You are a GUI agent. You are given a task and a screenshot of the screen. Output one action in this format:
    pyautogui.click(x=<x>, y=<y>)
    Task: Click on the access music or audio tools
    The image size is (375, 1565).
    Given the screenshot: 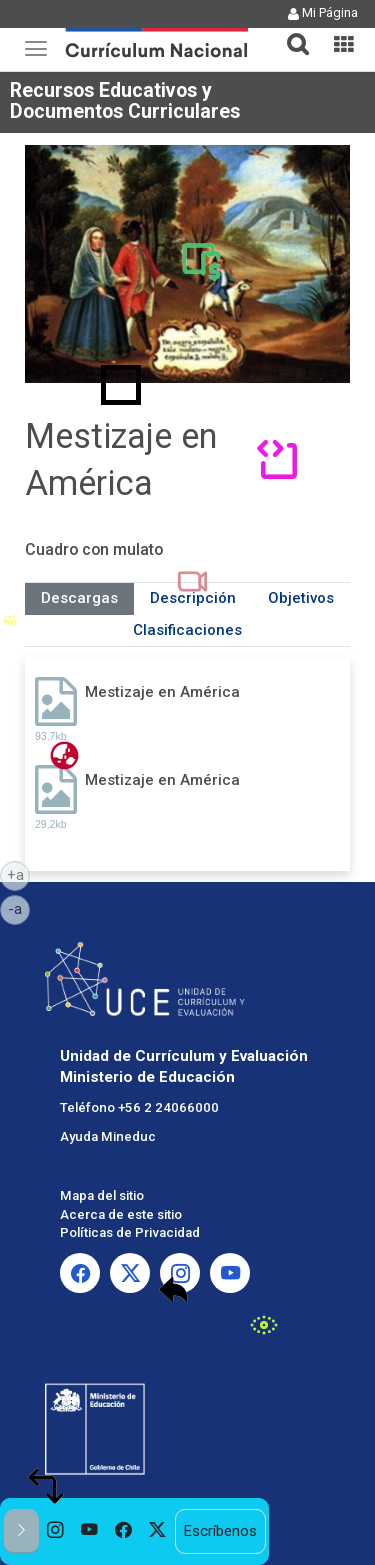 What is the action you would take?
    pyautogui.click(x=10, y=620)
    